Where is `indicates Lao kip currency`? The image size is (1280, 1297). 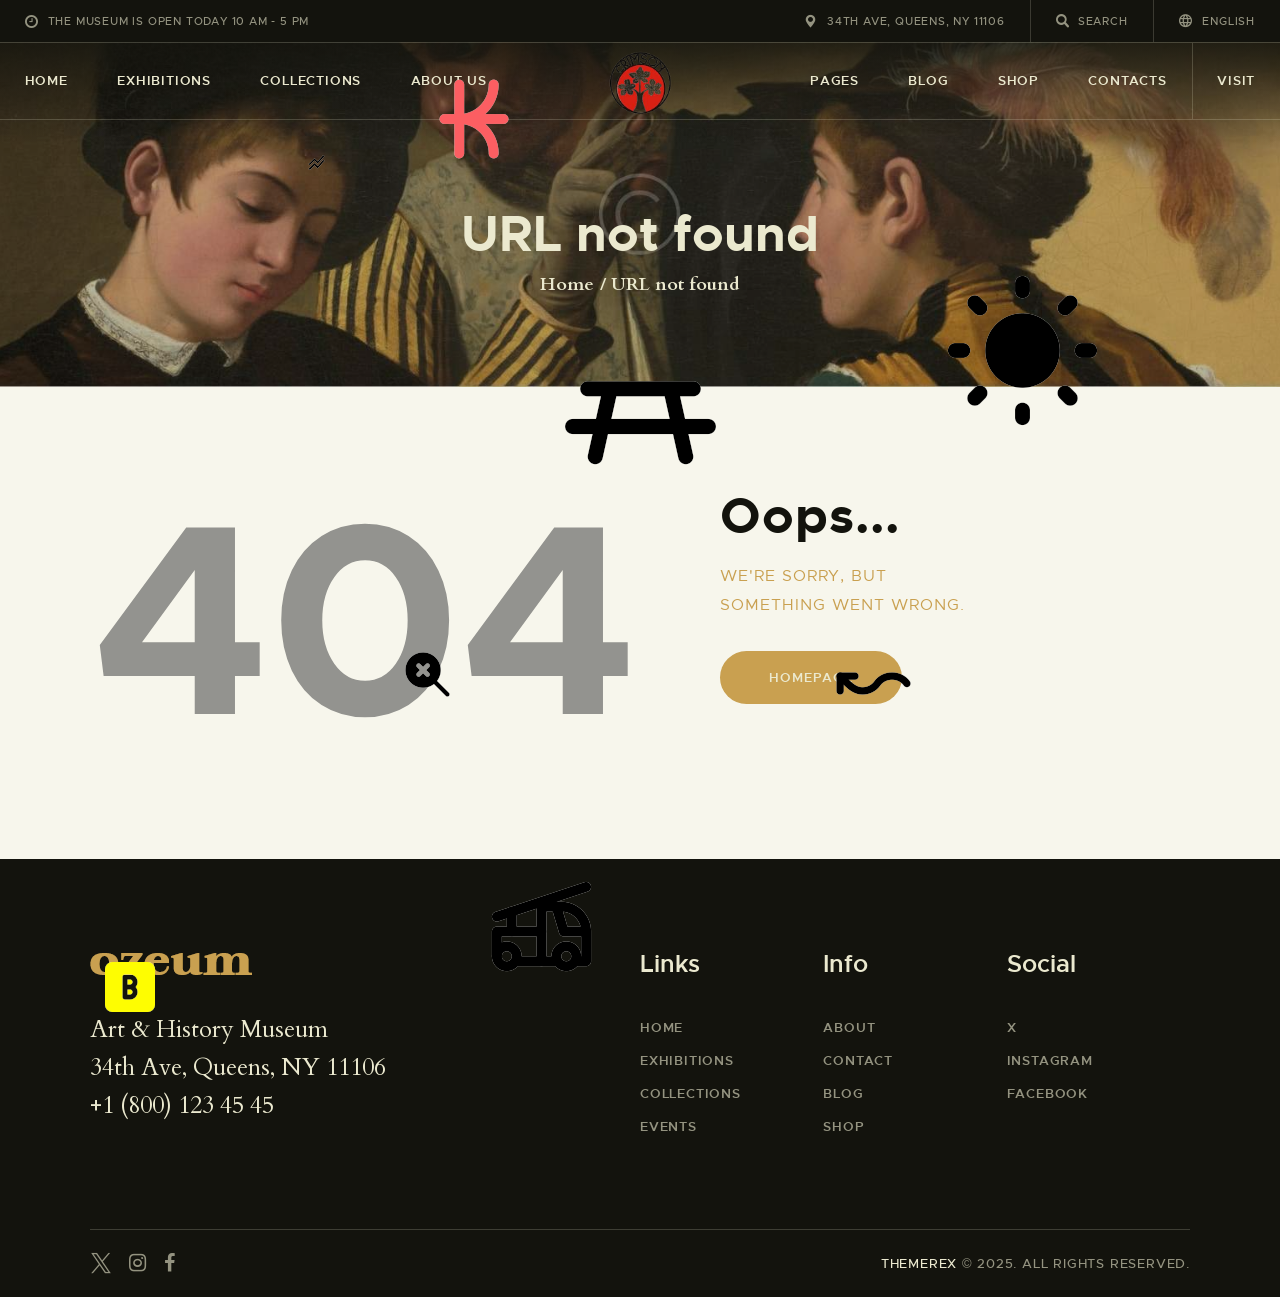
indicates Lao kip currency is located at coordinates (474, 119).